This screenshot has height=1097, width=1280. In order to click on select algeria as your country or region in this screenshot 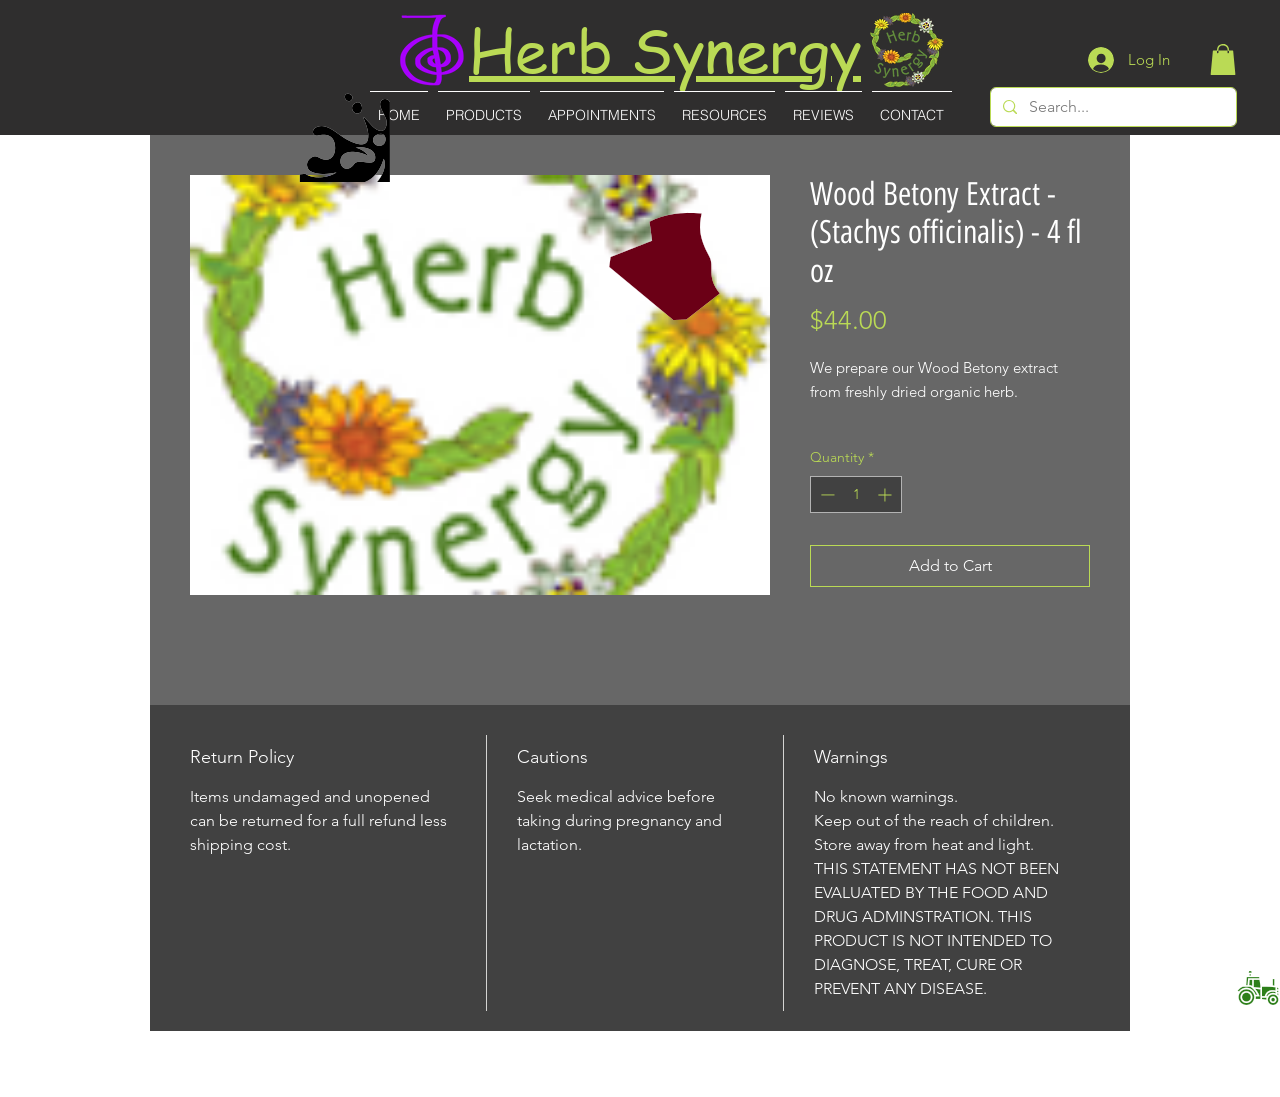, I will do `click(664, 266)`.